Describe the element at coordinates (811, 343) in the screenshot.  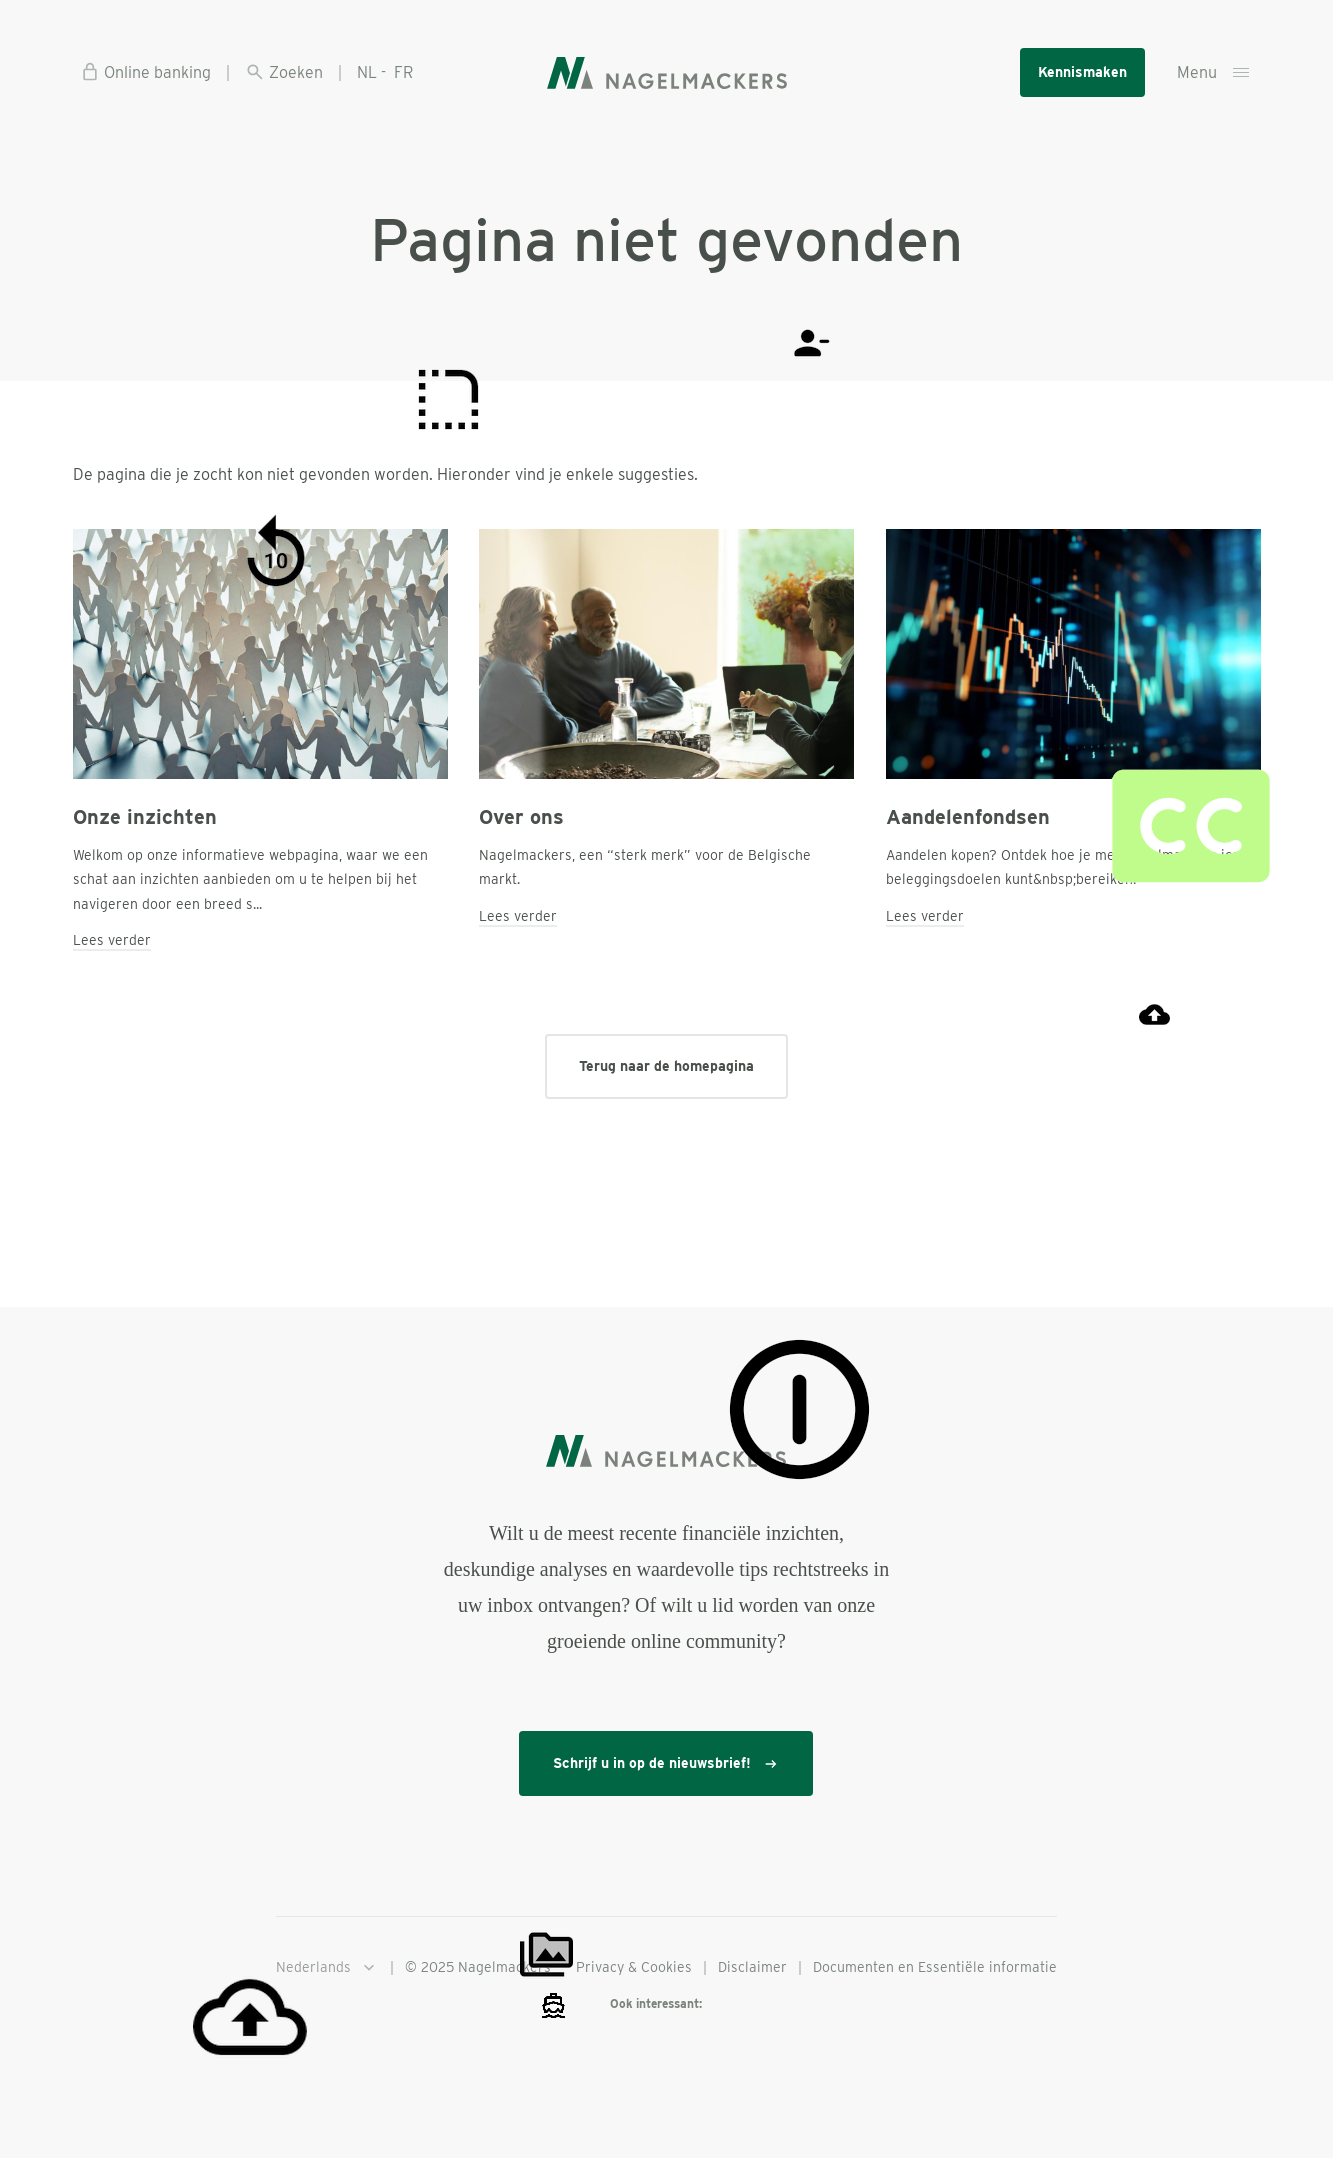
I see `remove a contact or friend` at that location.